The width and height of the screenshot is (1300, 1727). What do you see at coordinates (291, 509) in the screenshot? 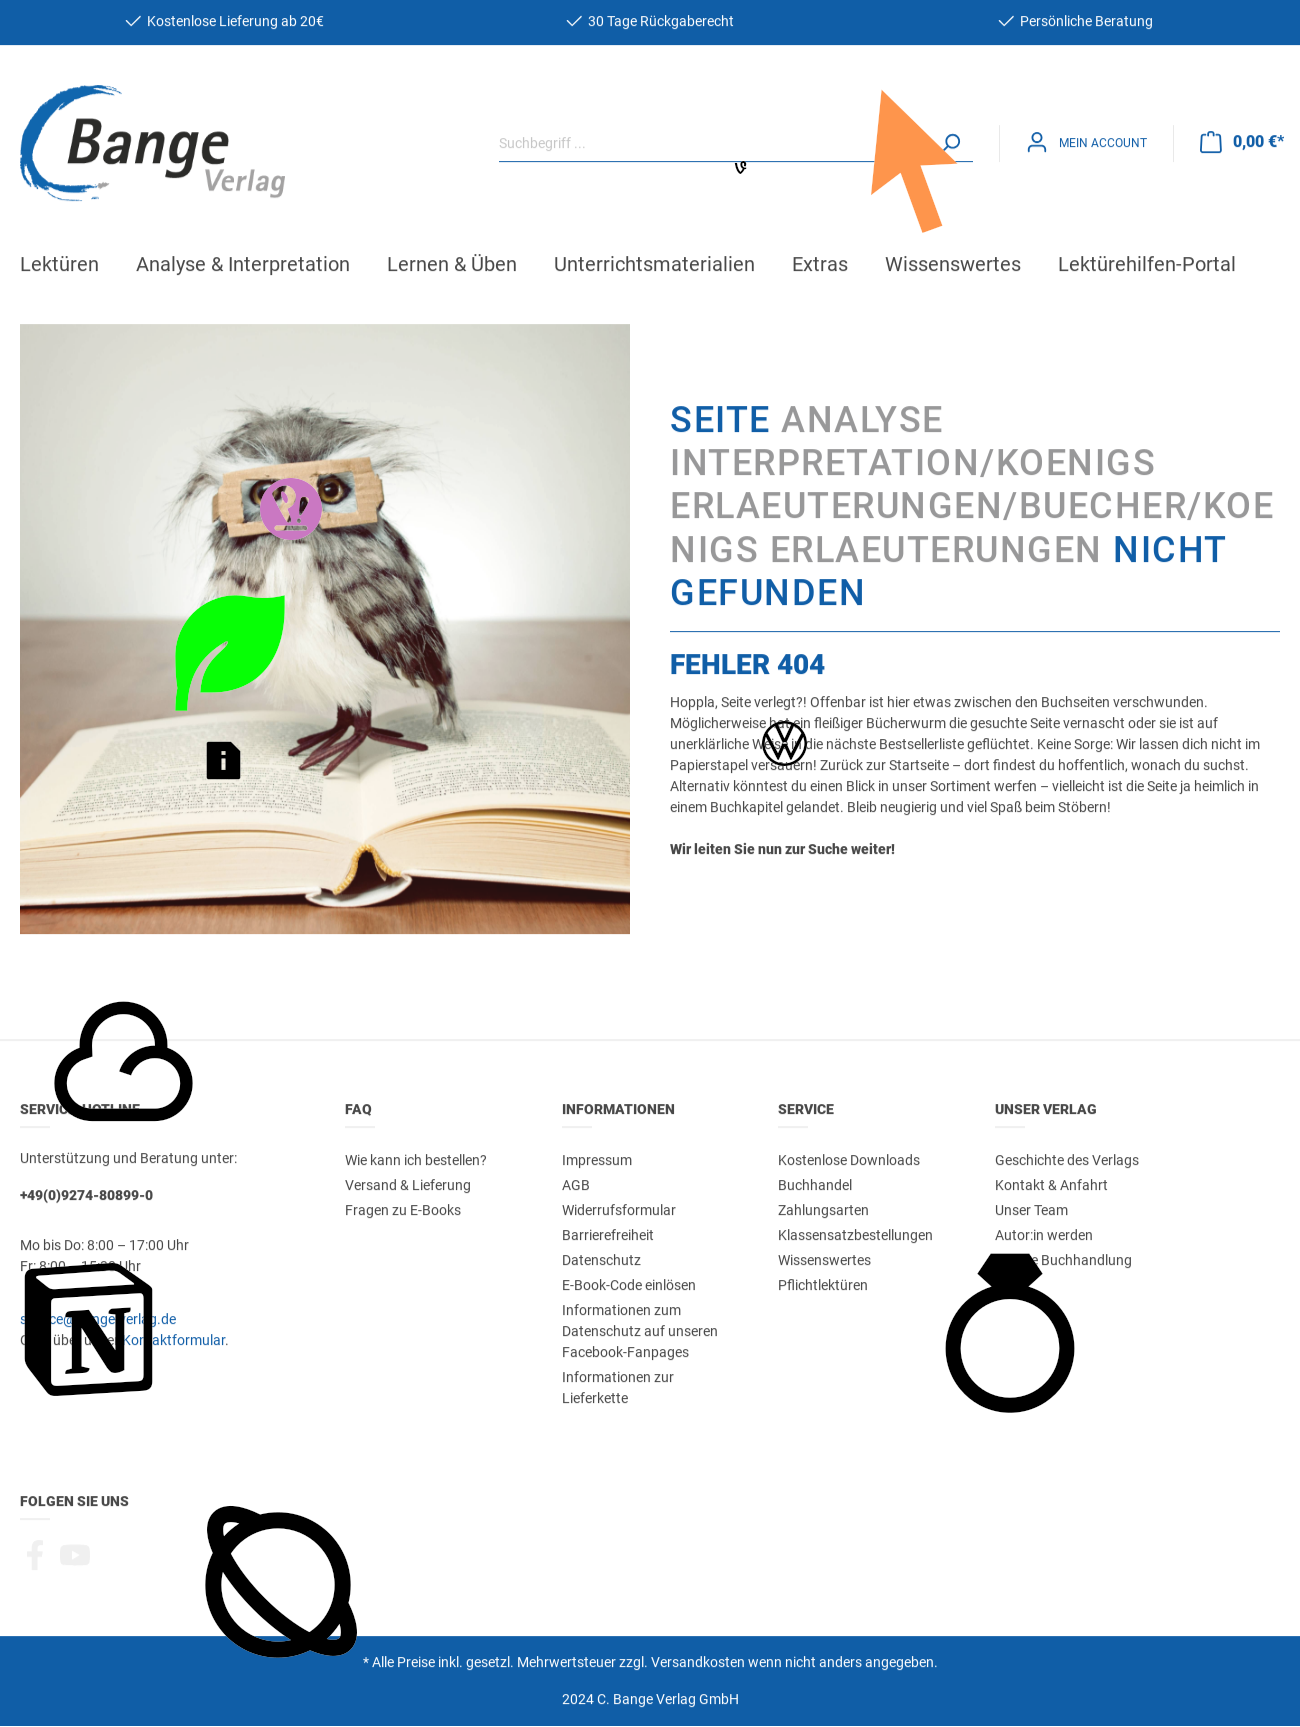
I see `pop!_os linux distribution logo` at bounding box center [291, 509].